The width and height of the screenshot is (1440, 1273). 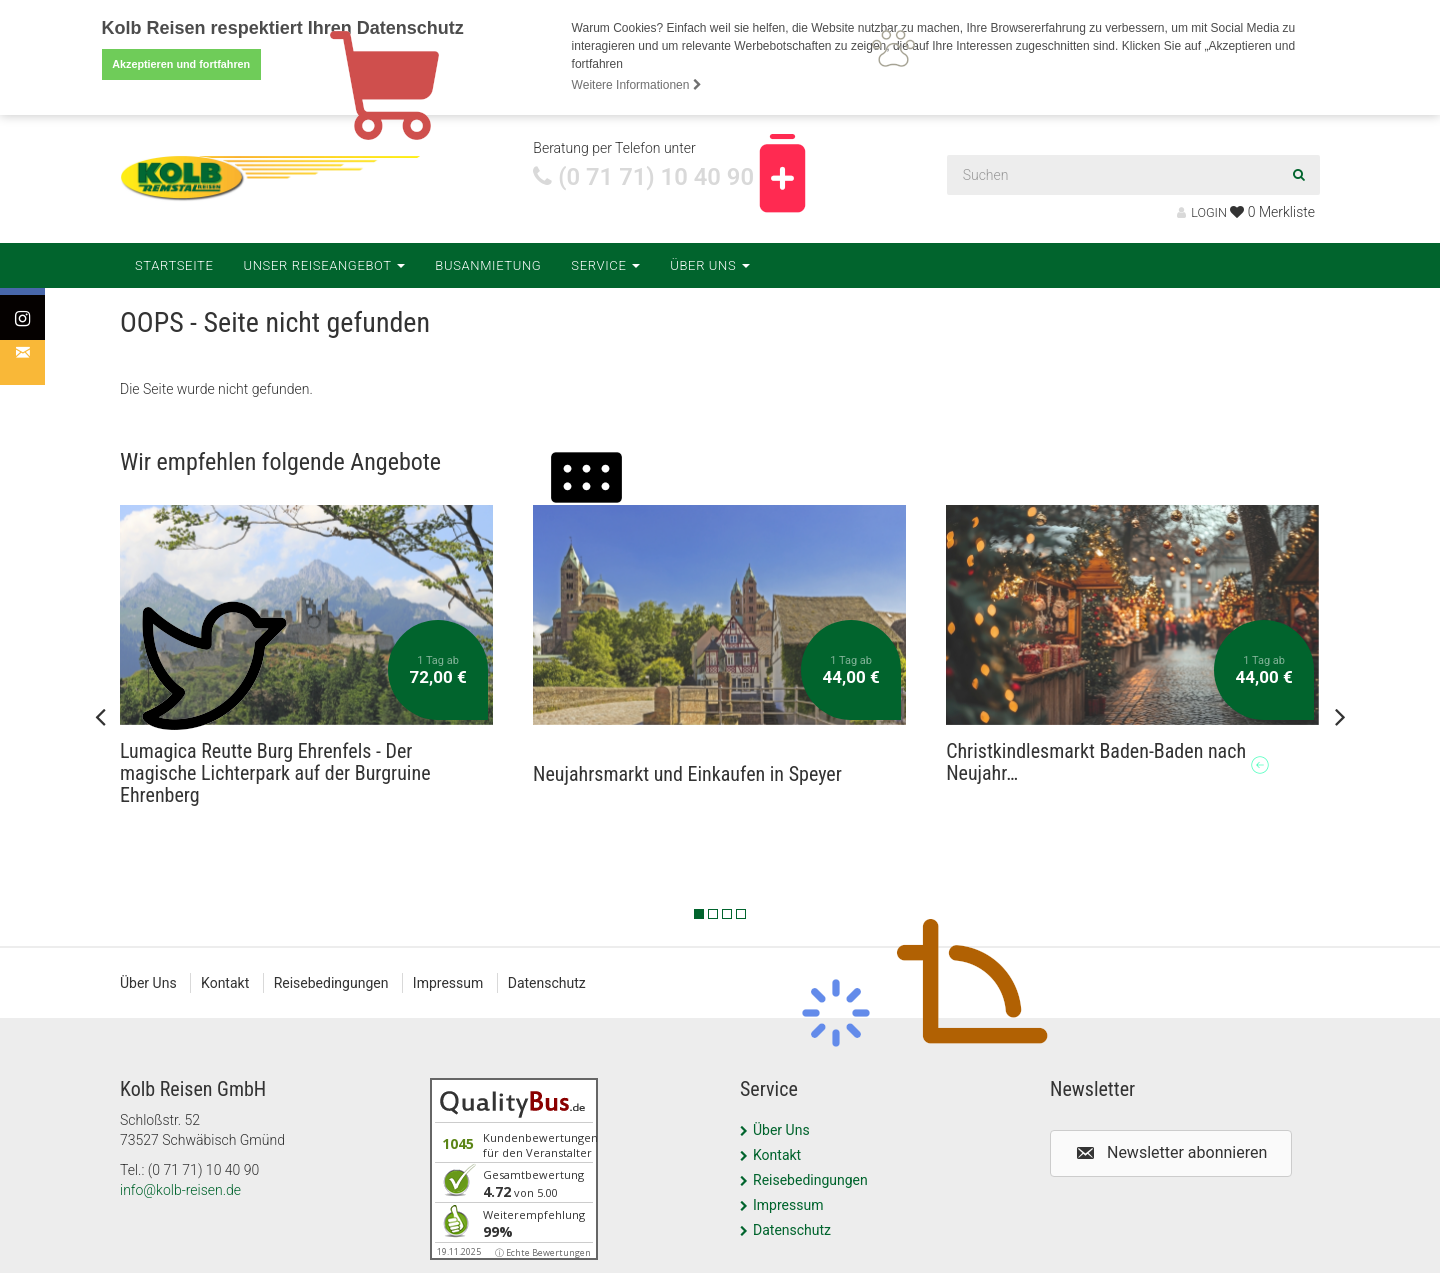 What do you see at coordinates (206, 660) in the screenshot?
I see `share to twitter` at bounding box center [206, 660].